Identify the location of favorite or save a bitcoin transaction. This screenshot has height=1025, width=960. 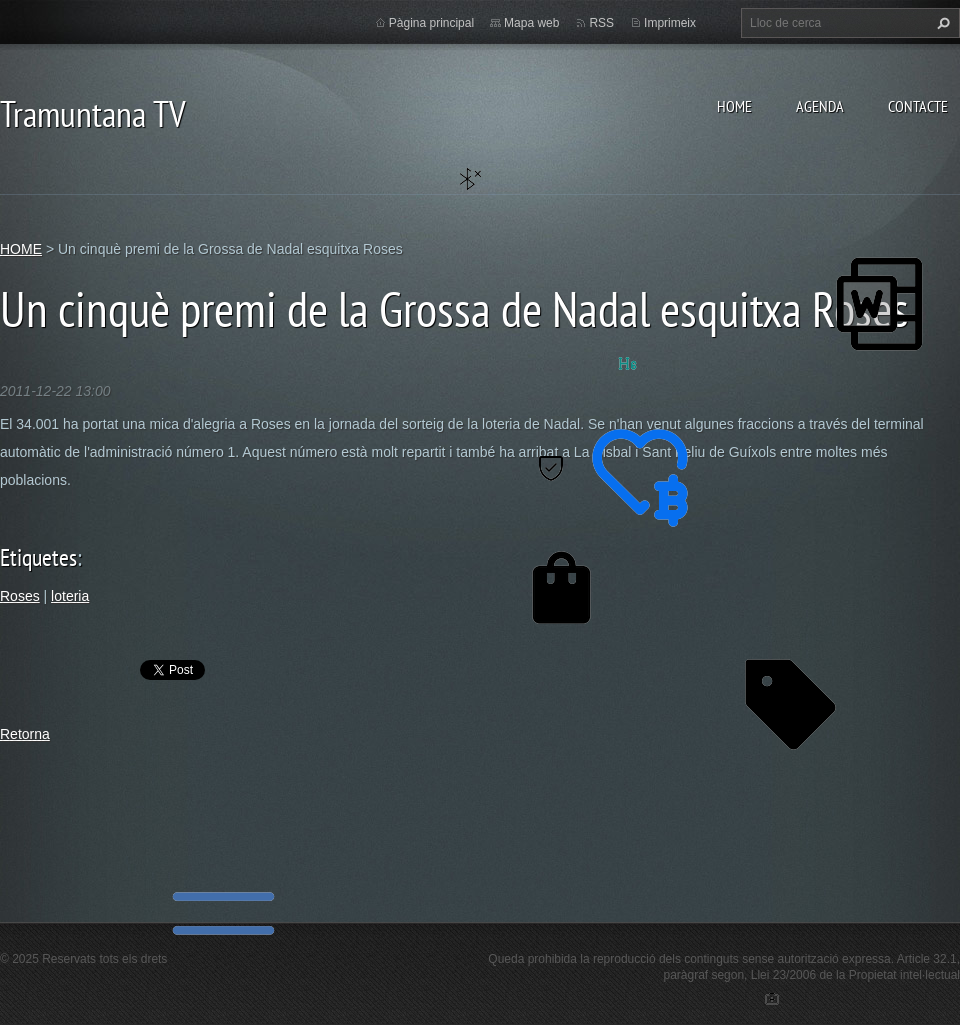
(640, 472).